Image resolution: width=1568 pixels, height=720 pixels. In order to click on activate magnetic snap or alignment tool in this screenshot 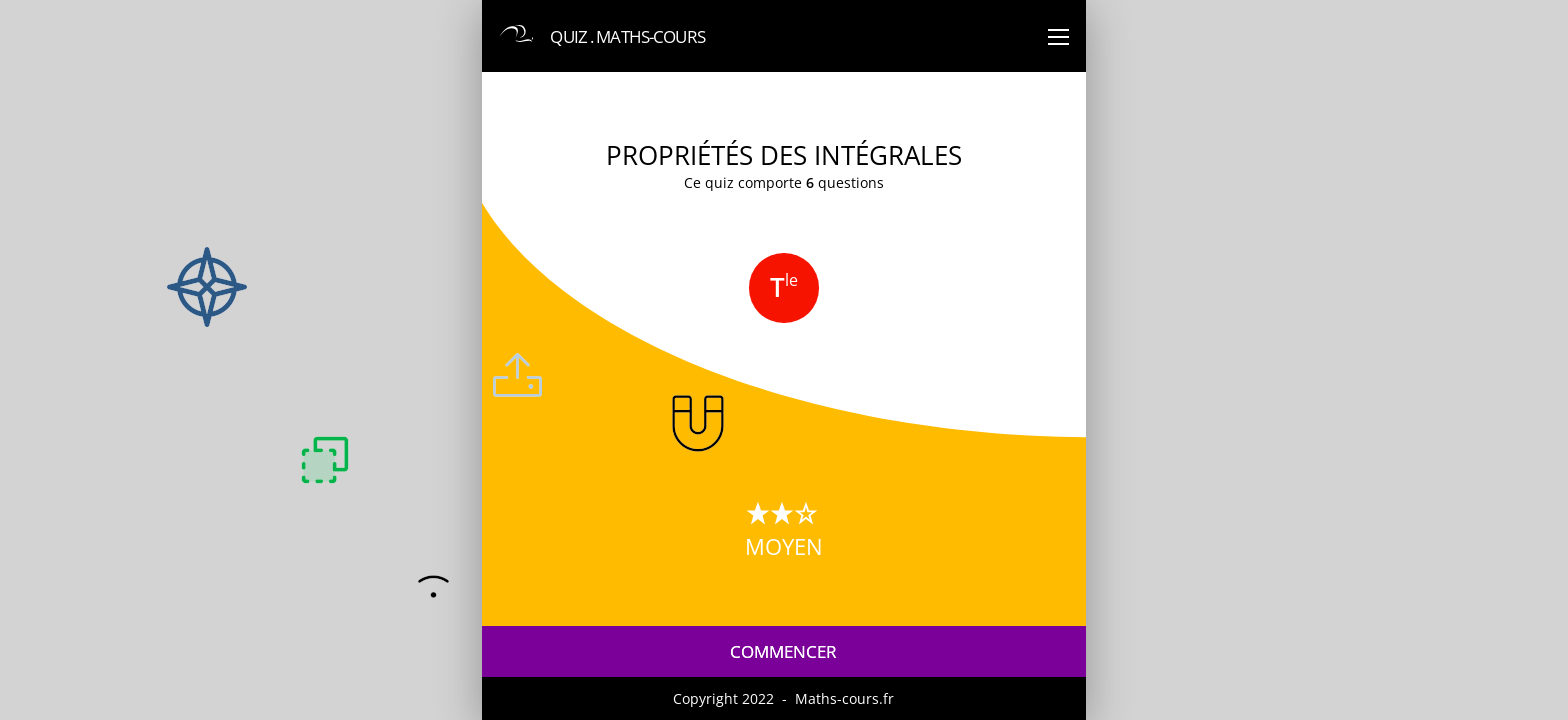, I will do `click(698, 421)`.